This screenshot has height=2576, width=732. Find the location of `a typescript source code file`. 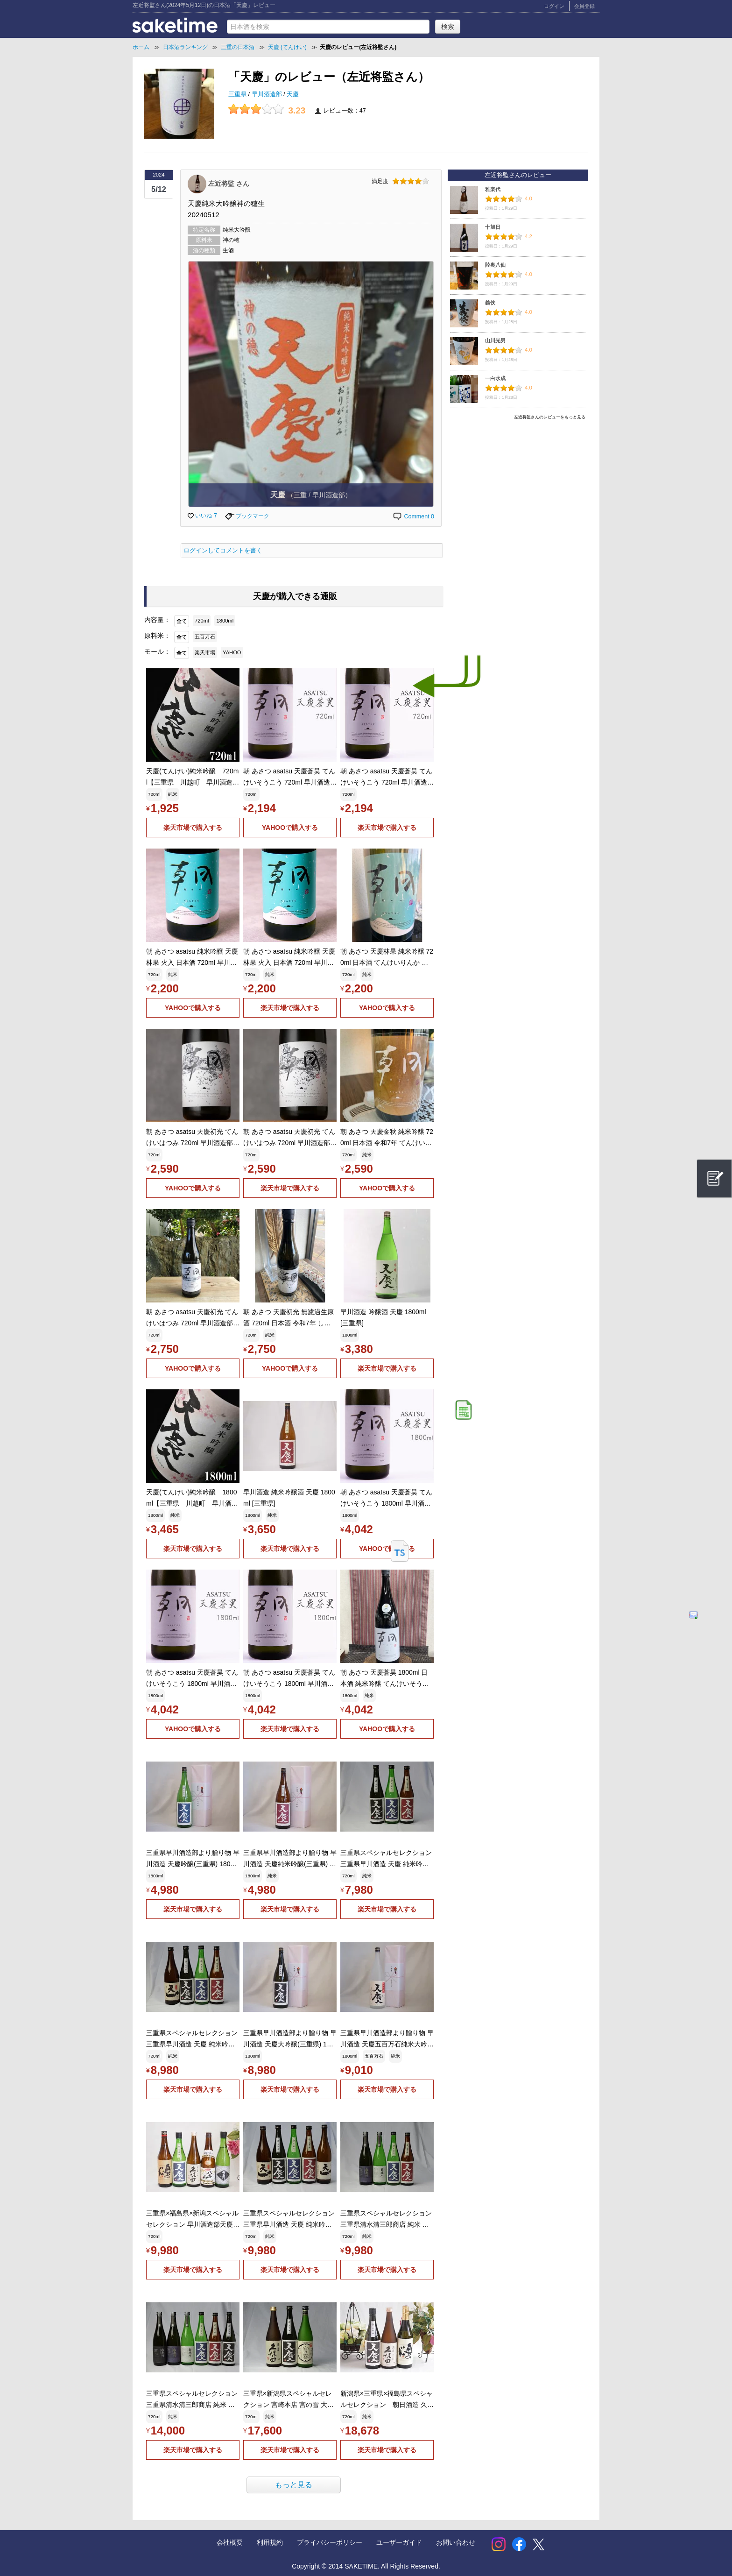

a typescript source code file is located at coordinates (400, 1551).